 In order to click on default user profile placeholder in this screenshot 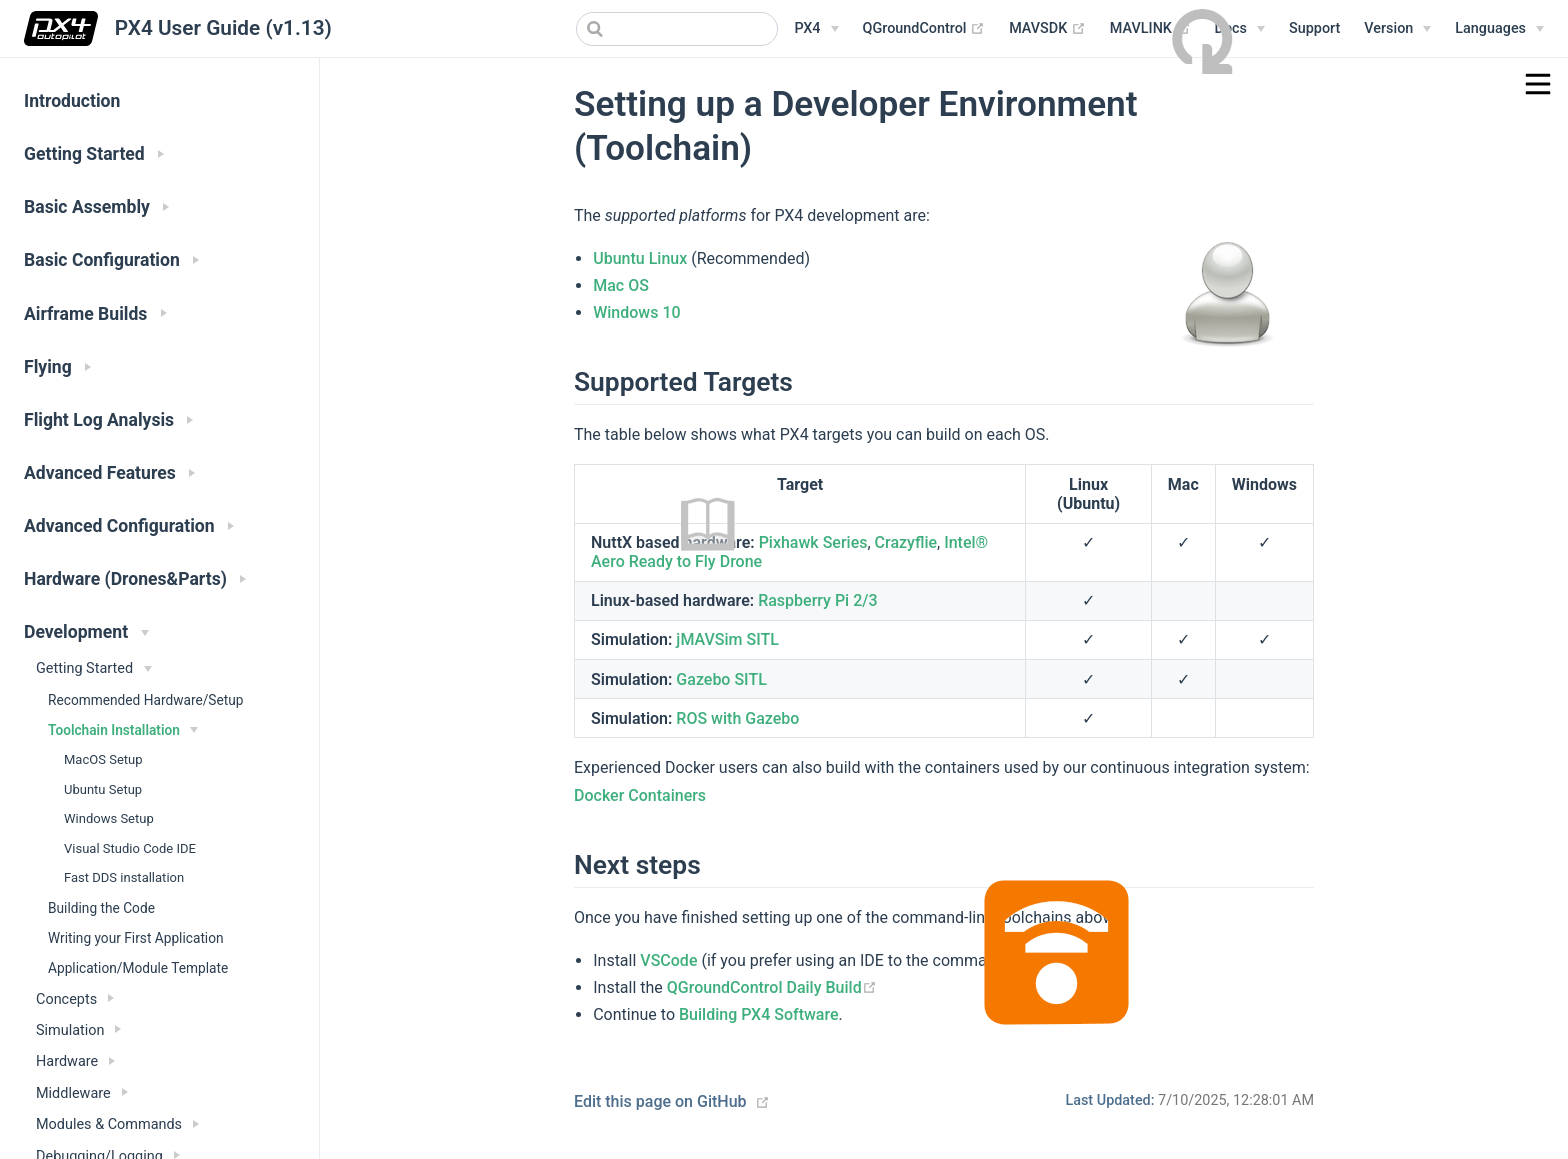, I will do `click(1227, 296)`.